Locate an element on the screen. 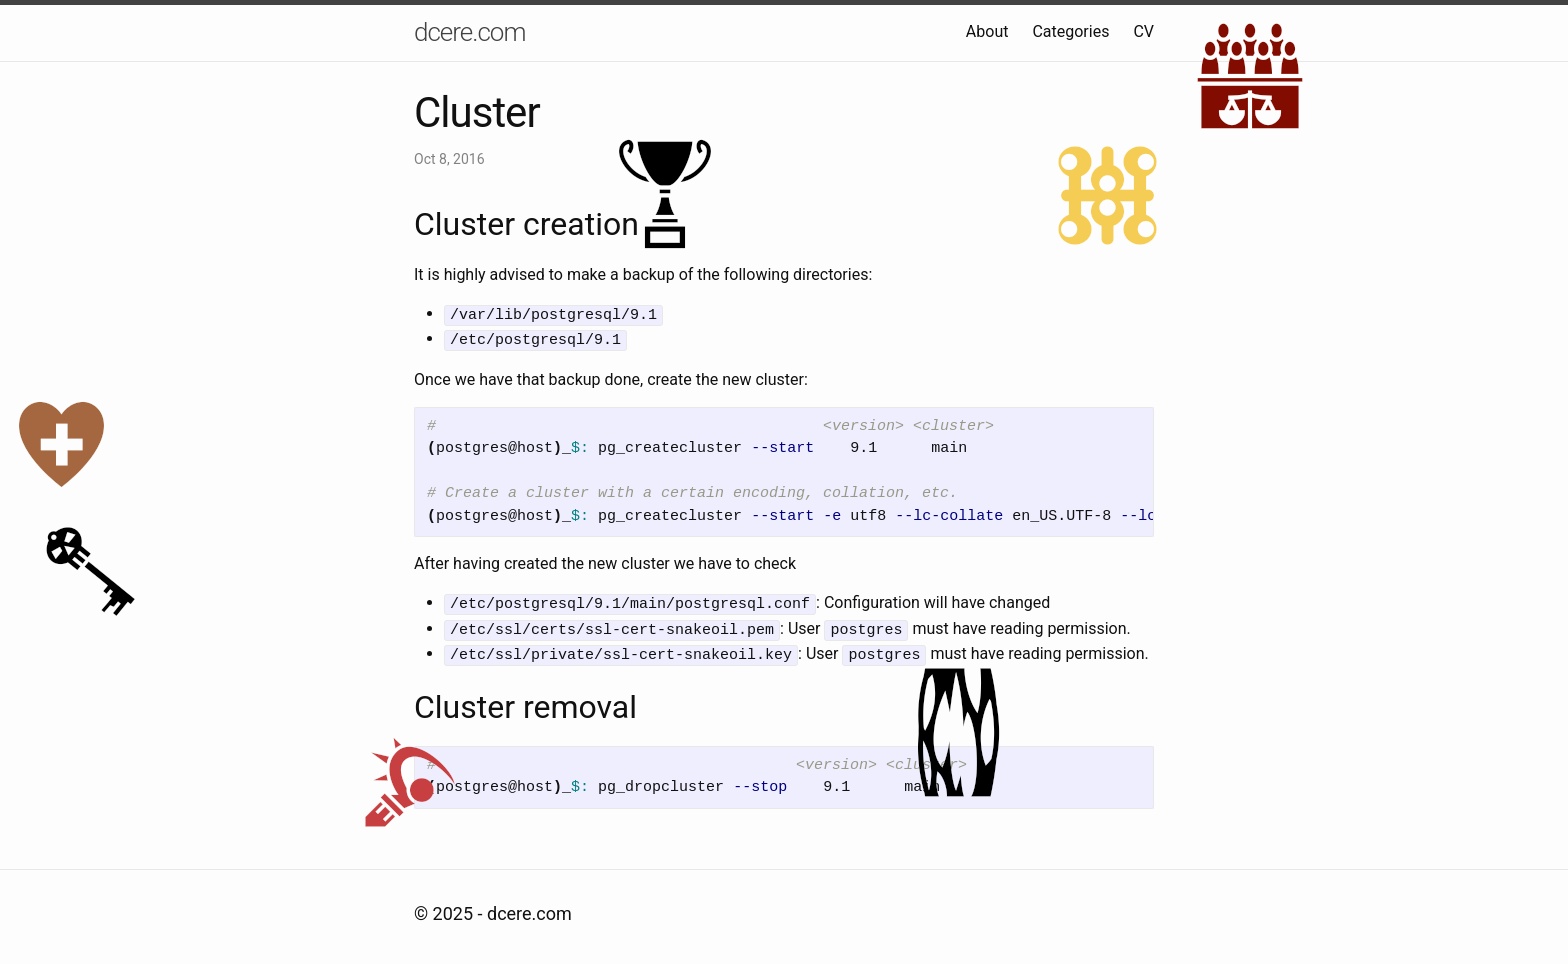 This screenshot has width=1568, height=964. view jury or tribunal panel is located at coordinates (1250, 76).